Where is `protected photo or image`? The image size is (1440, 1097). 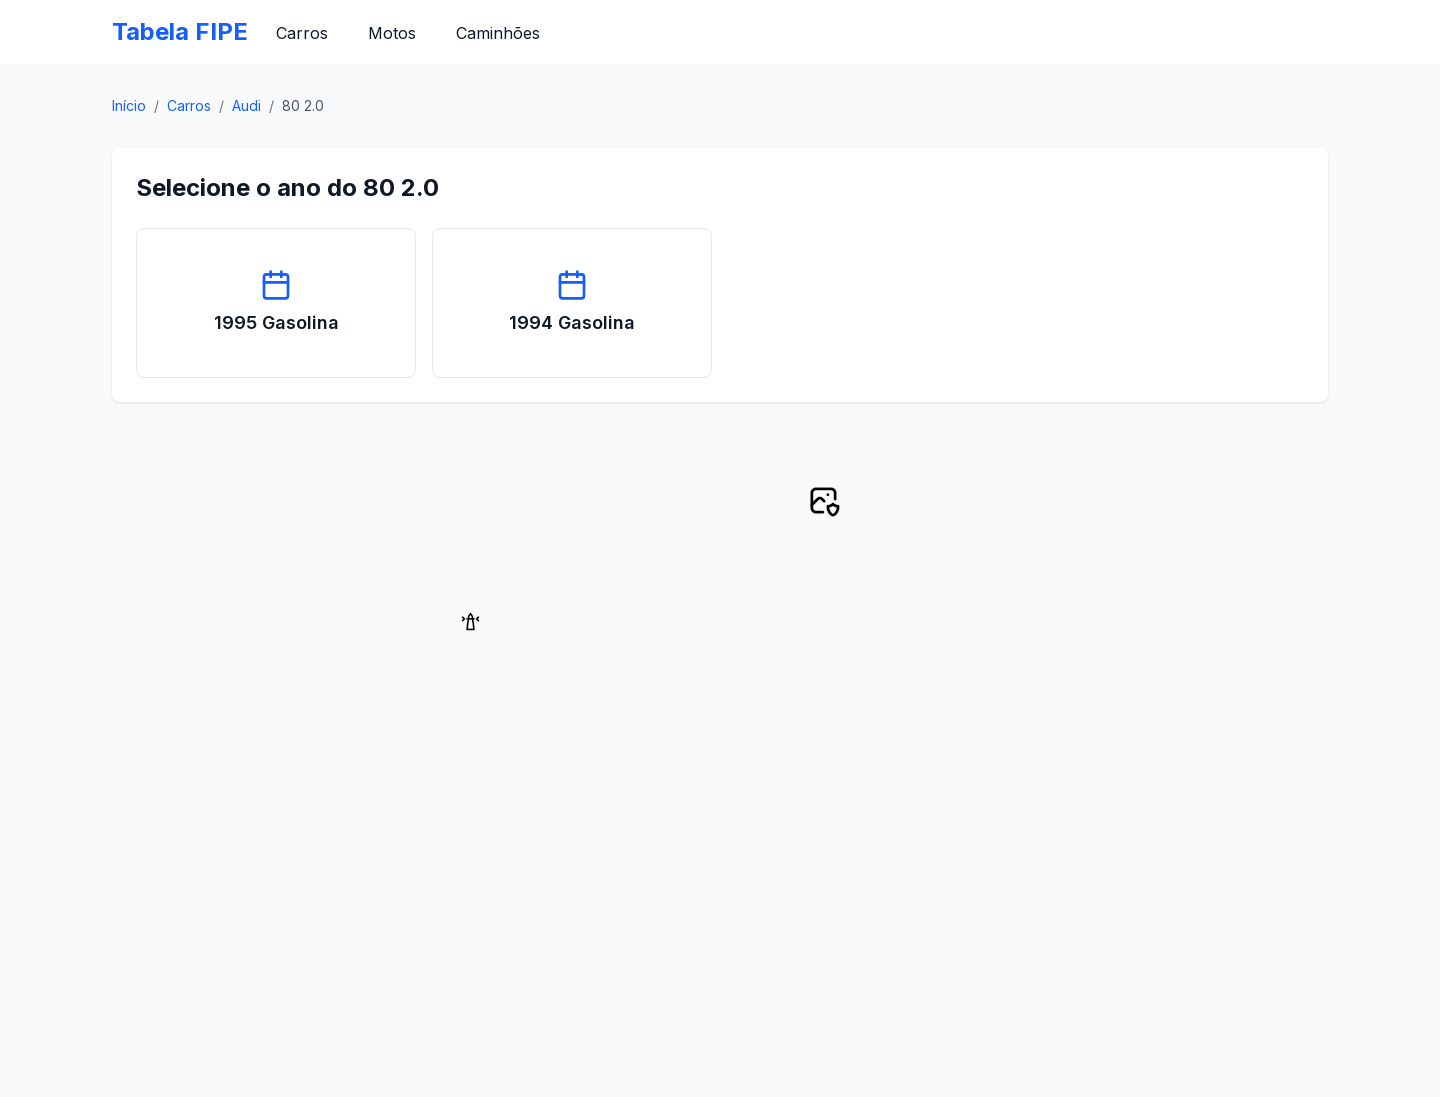 protected photo or image is located at coordinates (823, 500).